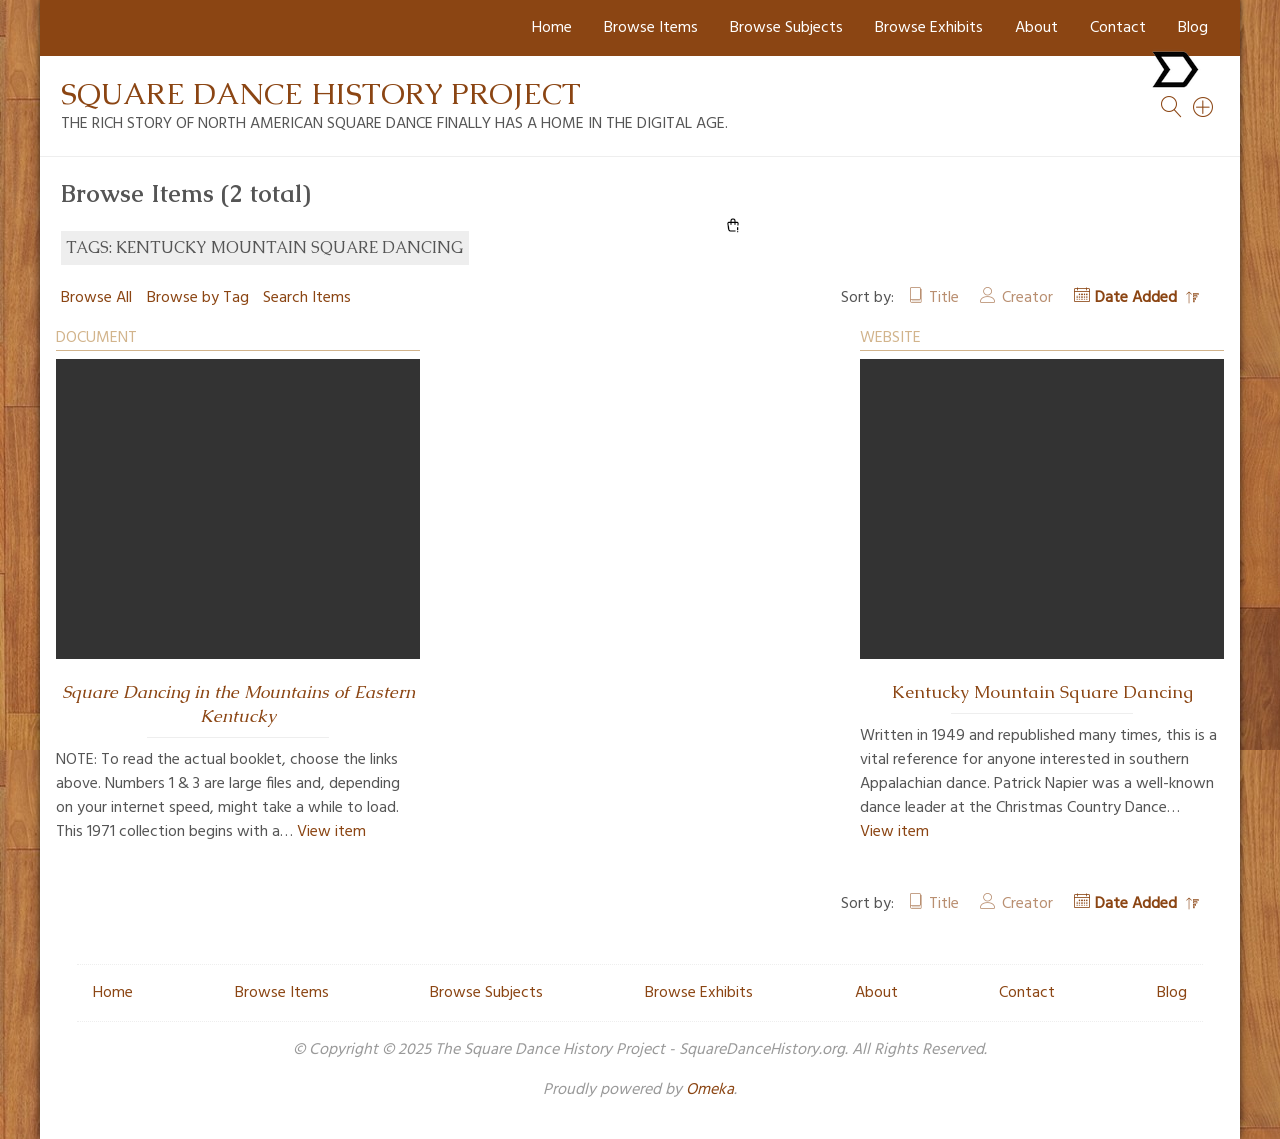 This screenshot has height=1139, width=1280. Describe the element at coordinates (1175, 69) in the screenshot. I see `mark message as important` at that location.